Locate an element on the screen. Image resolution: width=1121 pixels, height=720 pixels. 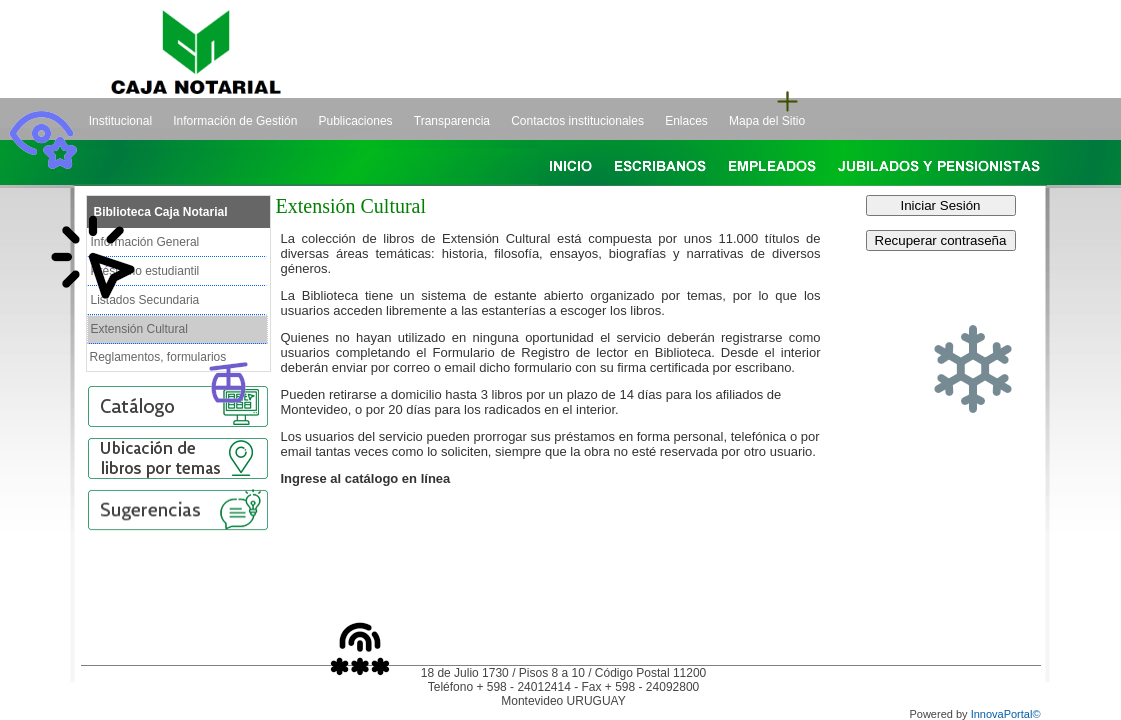
enable fingerprint authentication is located at coordinates (360, 646).